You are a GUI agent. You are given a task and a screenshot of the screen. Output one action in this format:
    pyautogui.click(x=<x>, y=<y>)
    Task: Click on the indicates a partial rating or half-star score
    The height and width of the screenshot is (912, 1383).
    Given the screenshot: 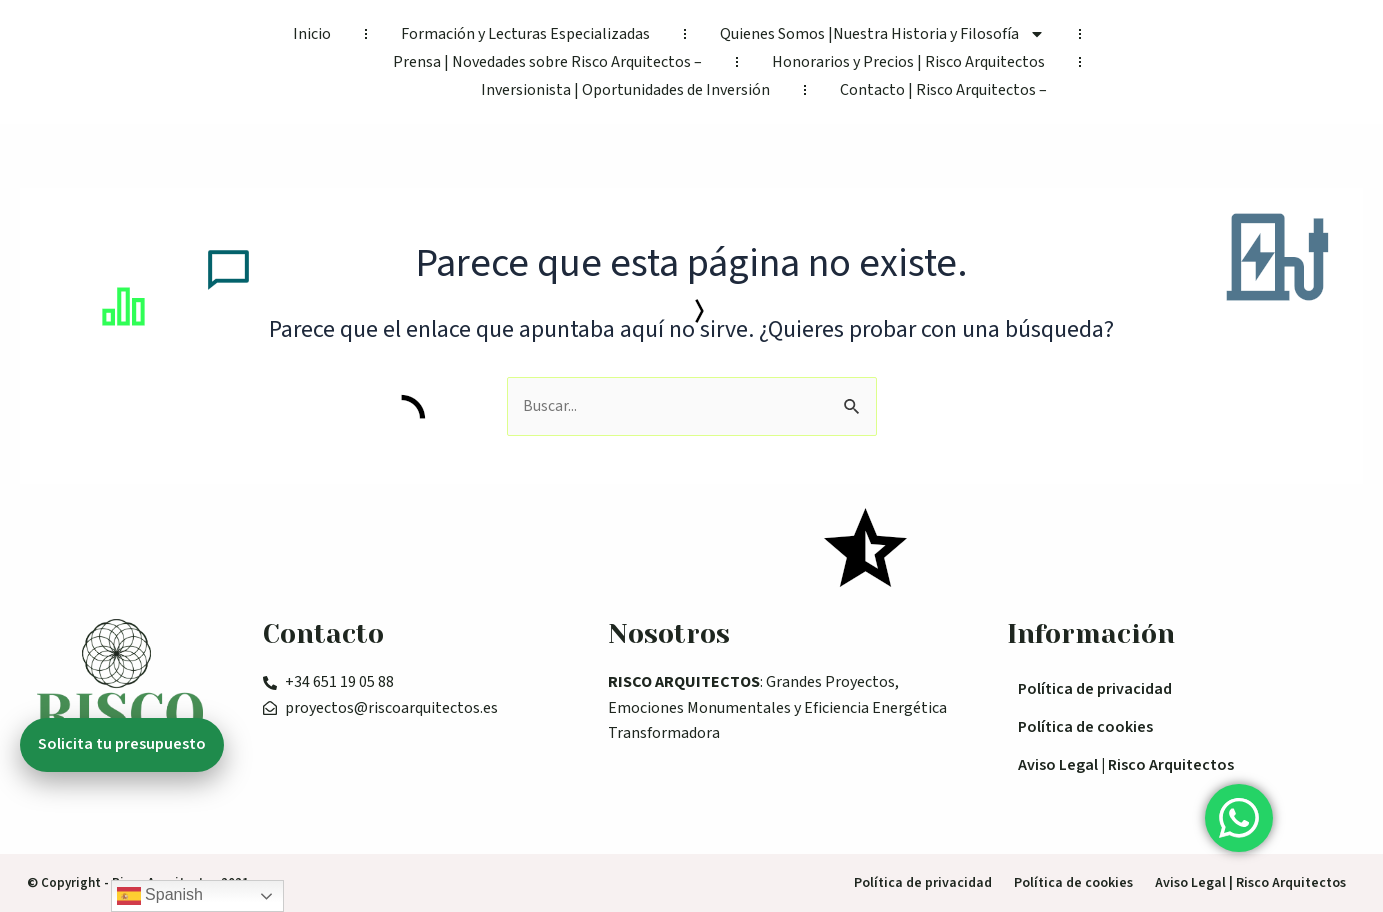 What is the action you would take?
    pyautogui.click(x=865, y=549)
    